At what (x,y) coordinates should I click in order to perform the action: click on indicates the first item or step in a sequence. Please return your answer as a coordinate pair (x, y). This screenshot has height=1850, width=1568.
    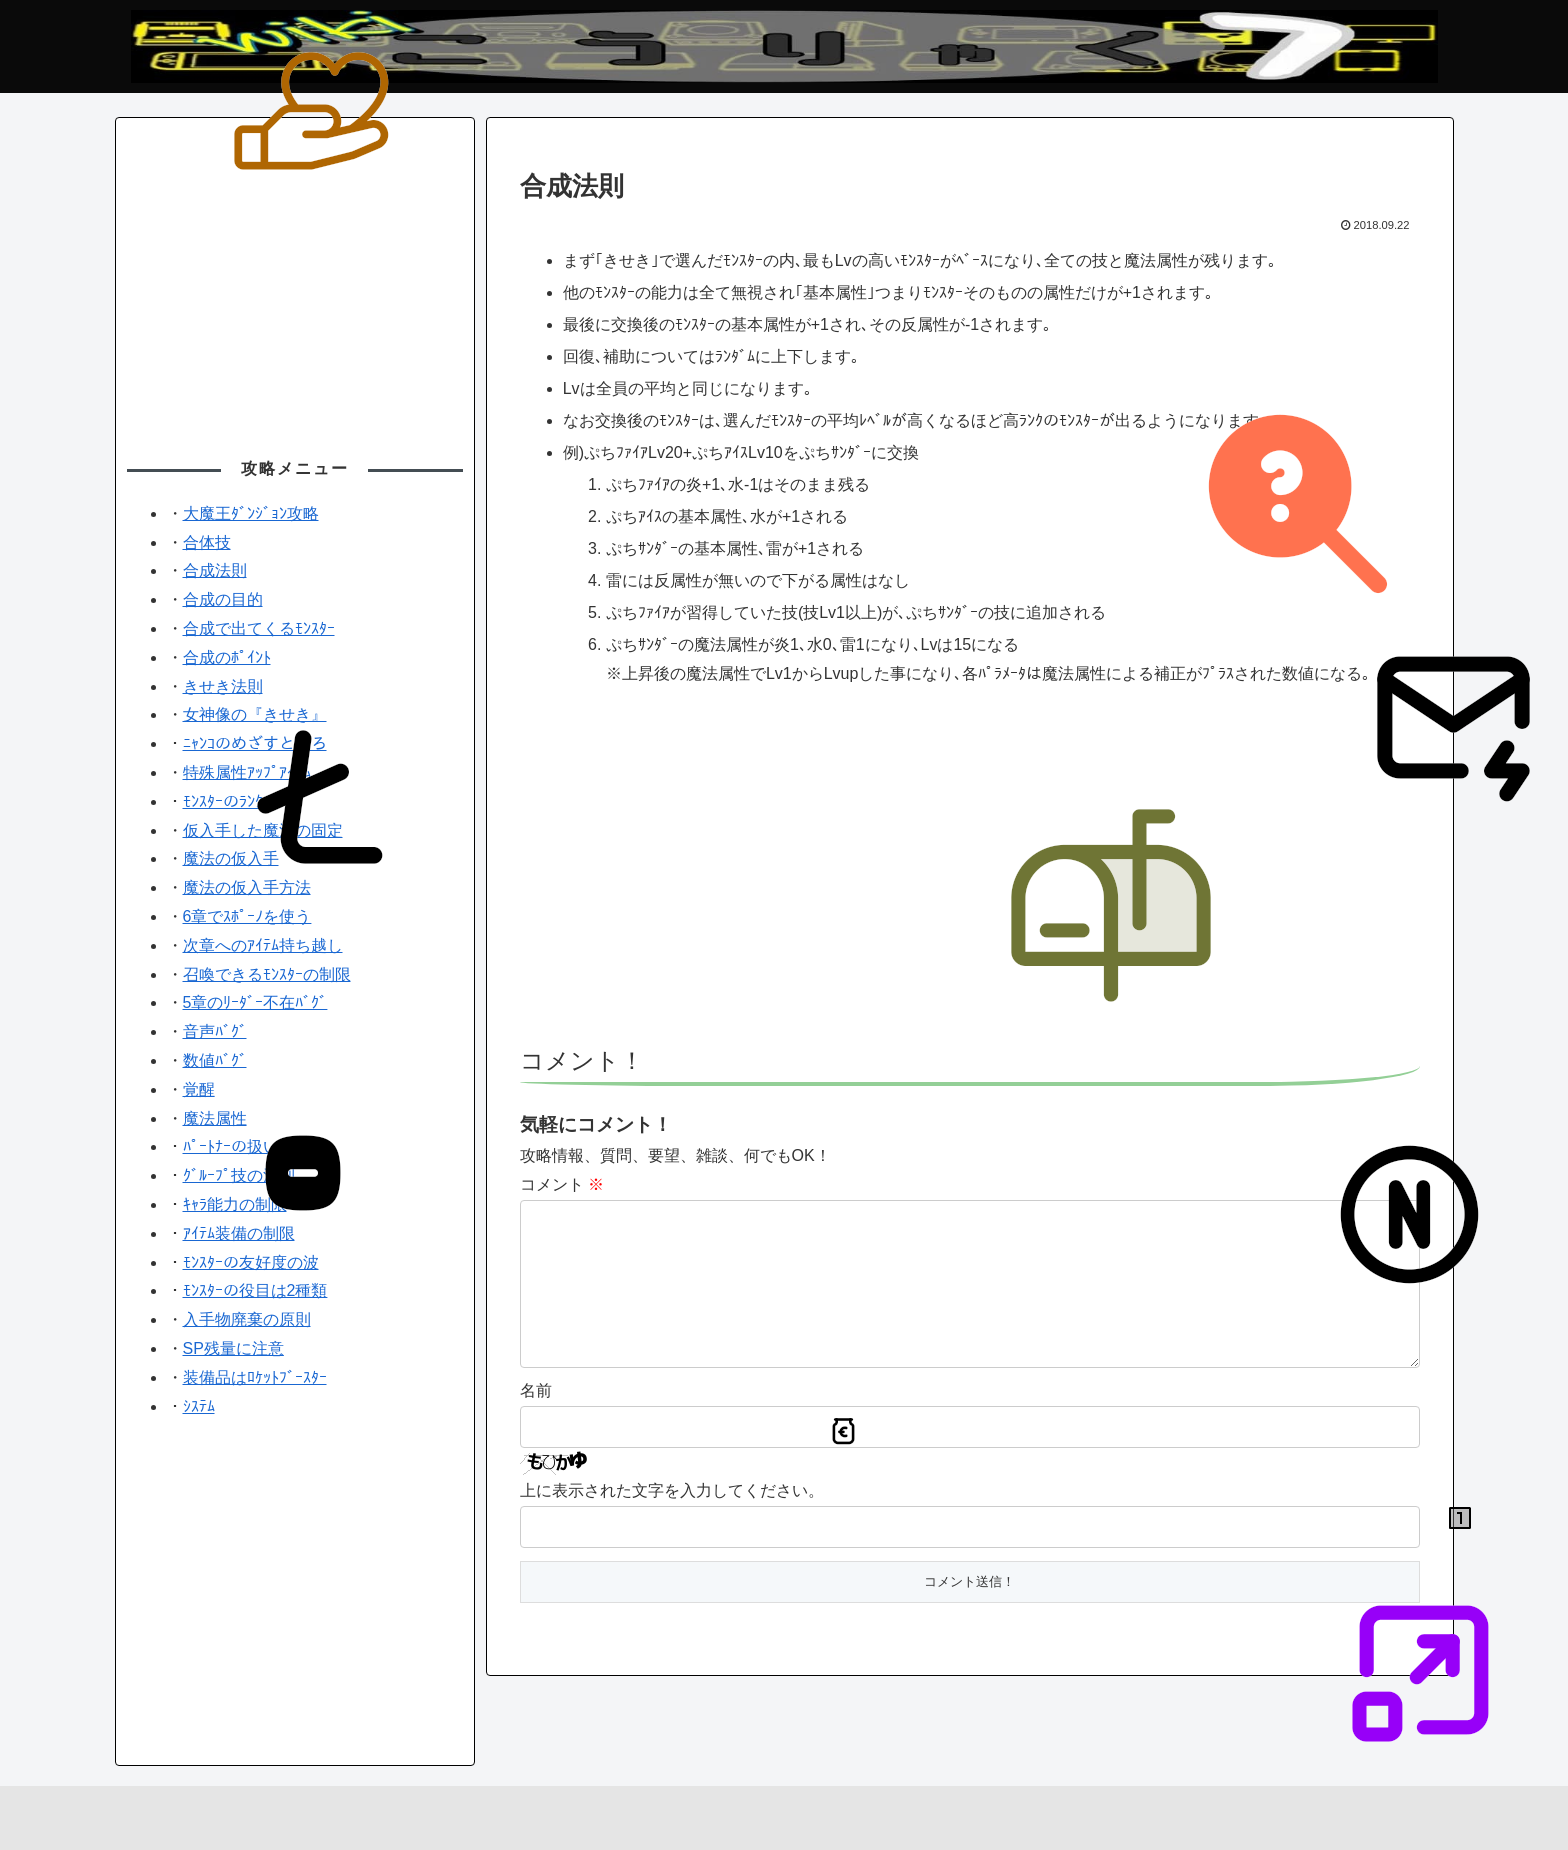
    Looking at the image, I should click on (1460, 1518).